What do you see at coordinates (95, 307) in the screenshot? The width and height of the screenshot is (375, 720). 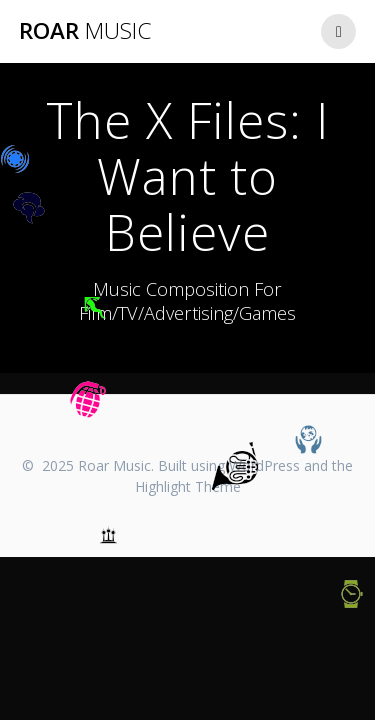 I see `reptile or lizard-themed game element` at bounding box center [95, 307].